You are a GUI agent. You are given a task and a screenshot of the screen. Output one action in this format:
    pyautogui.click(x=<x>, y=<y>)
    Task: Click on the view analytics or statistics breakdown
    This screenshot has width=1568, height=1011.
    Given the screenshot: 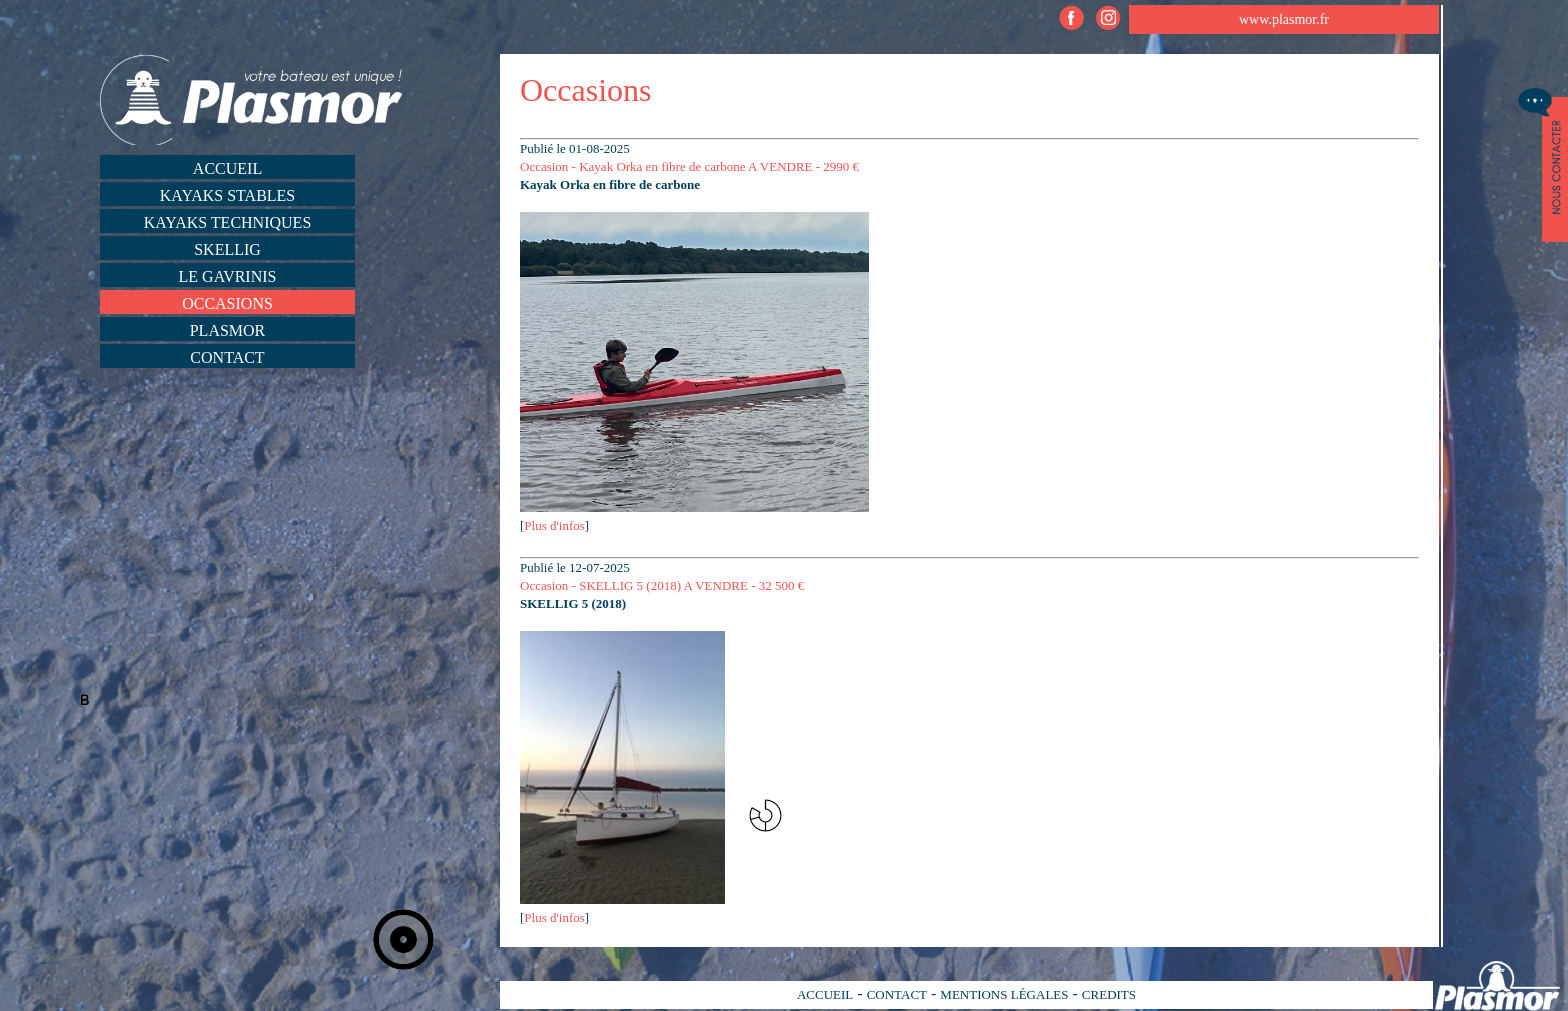 What is the action you would take?
    pyautogui.click(x=765, y=815)
    